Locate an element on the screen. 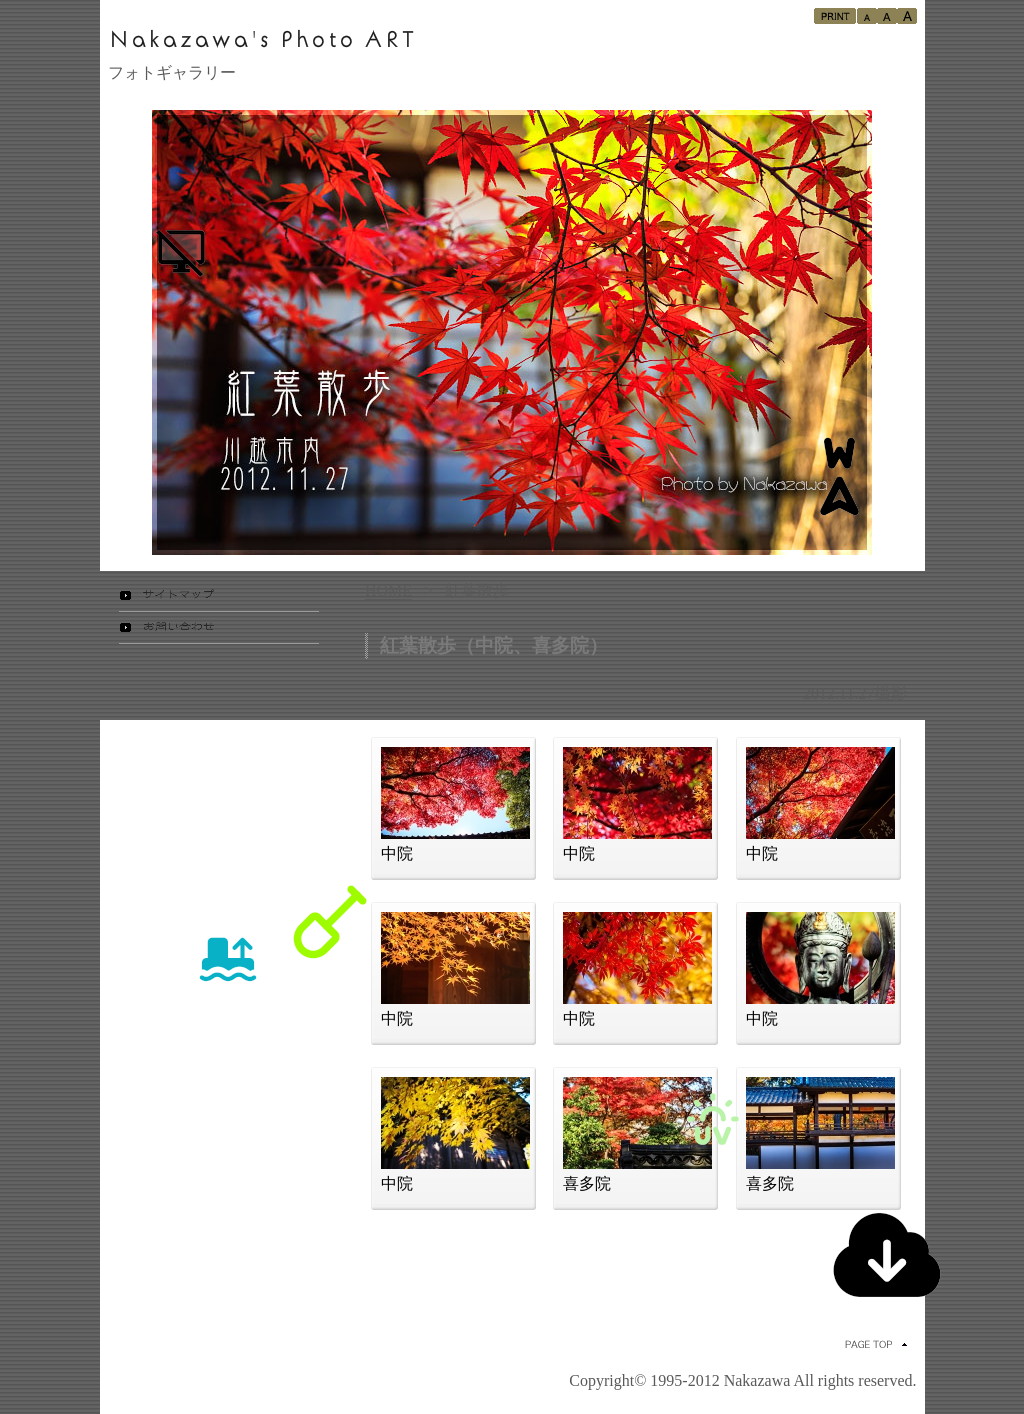 The image size is (1024, 1414). access gardening or landscaping tools is located at coordinates (332, 920).